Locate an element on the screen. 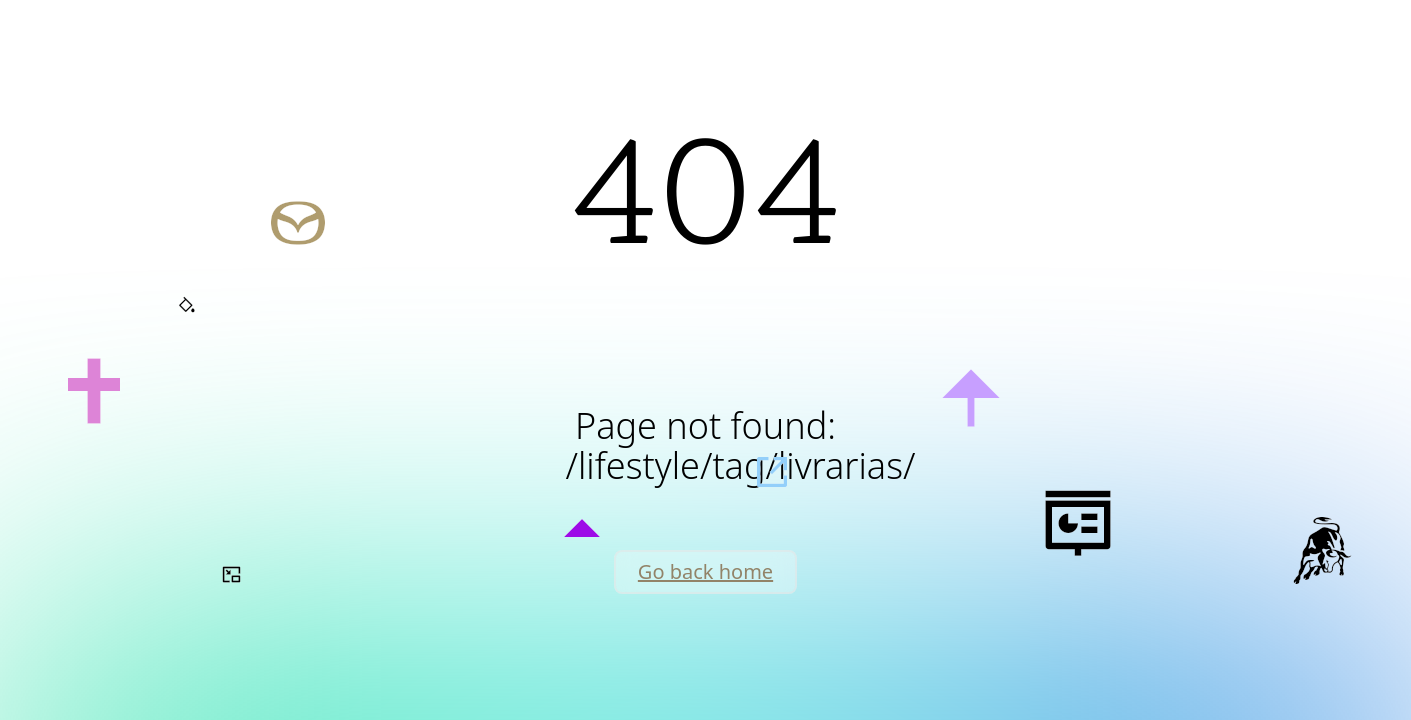  access color fill or paint tool is located at coordinates (186, 304).